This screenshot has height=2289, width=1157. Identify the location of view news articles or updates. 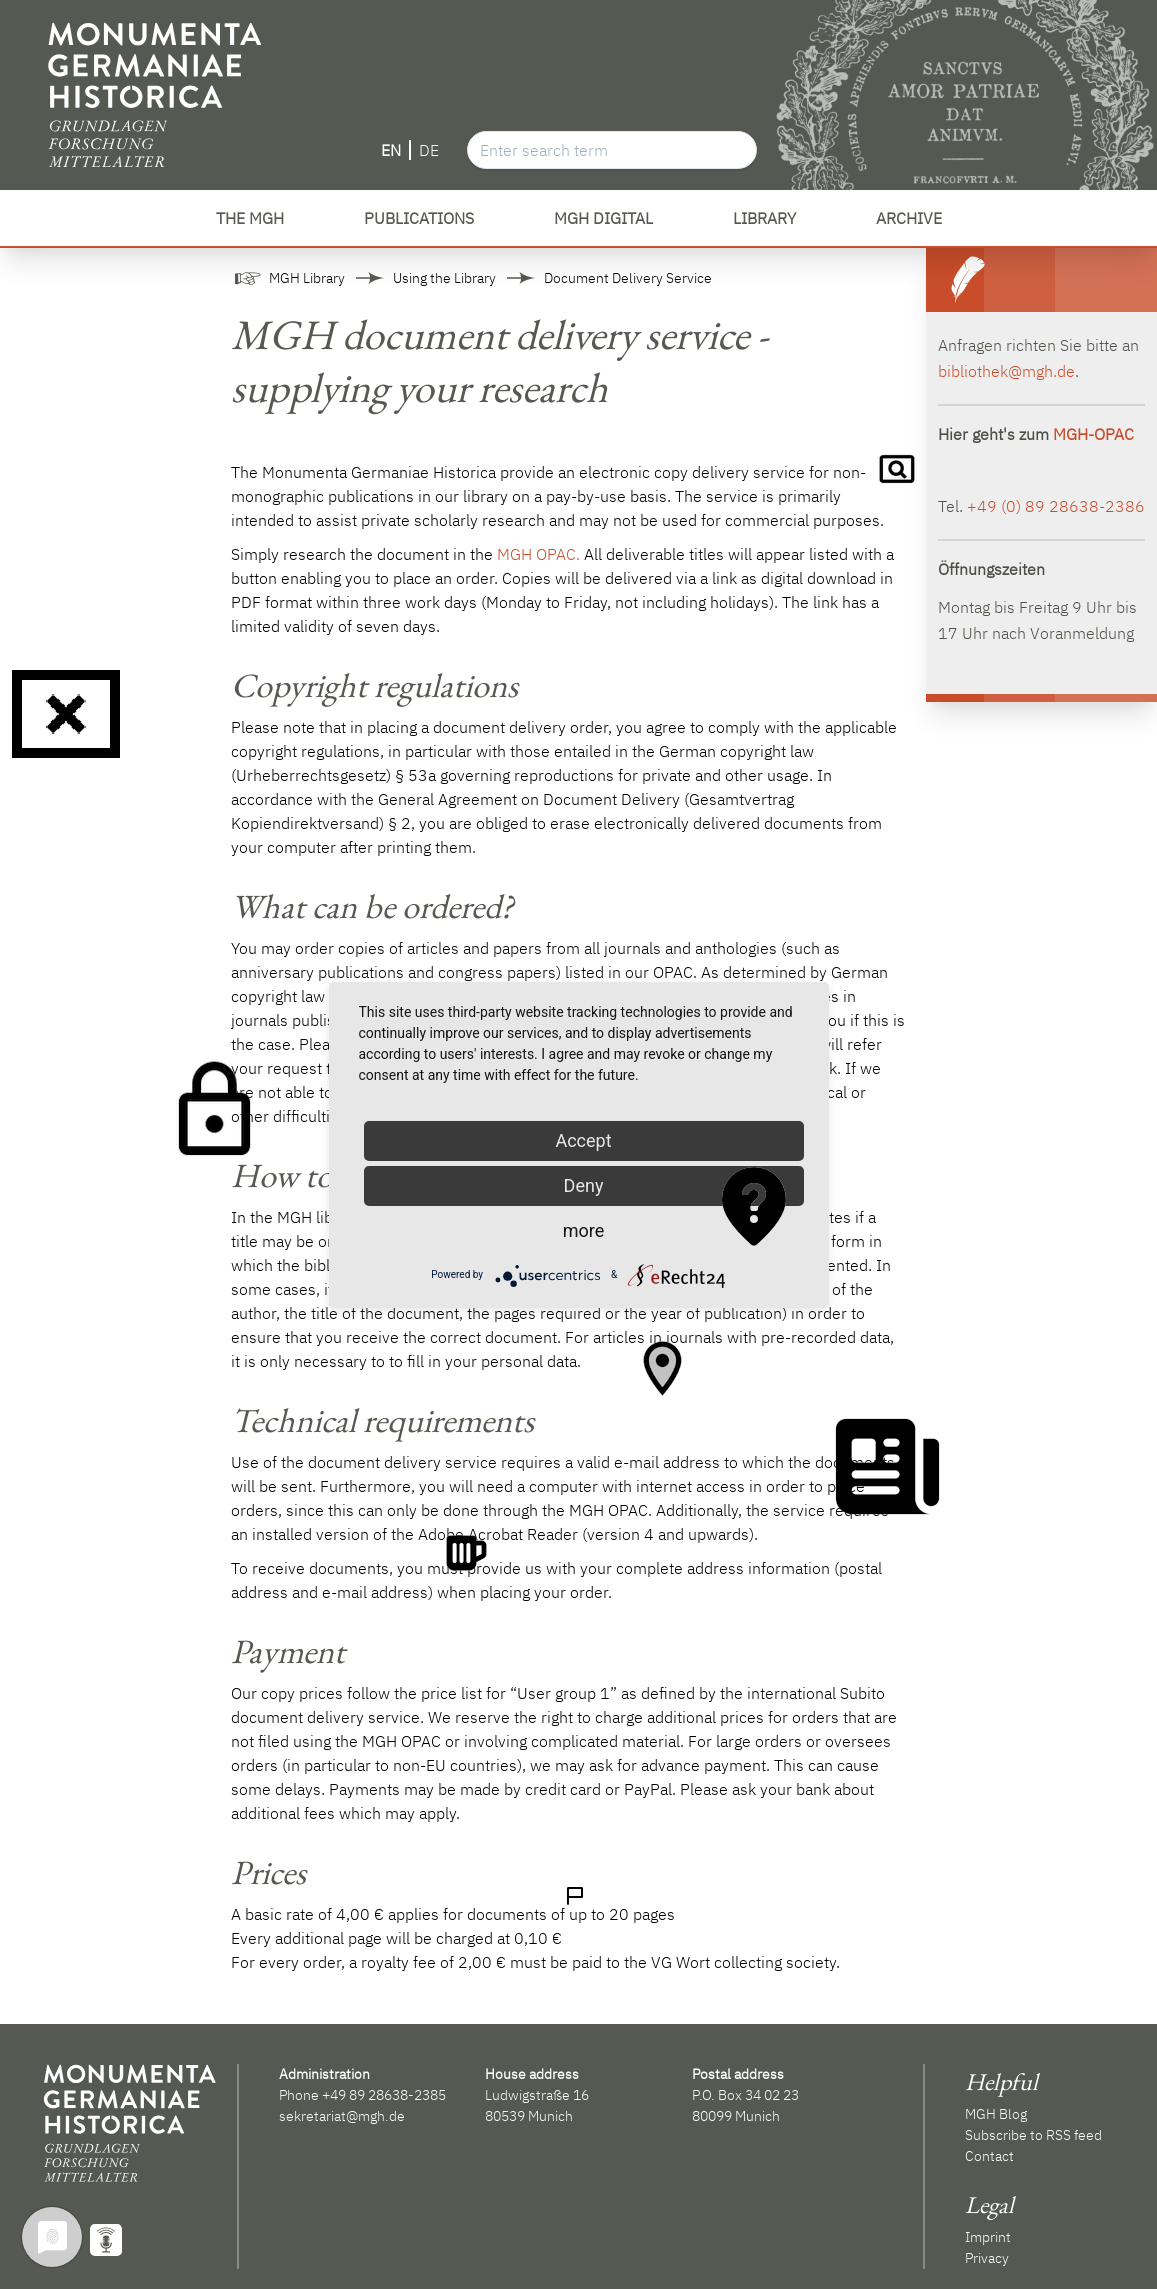
(887, 1466).